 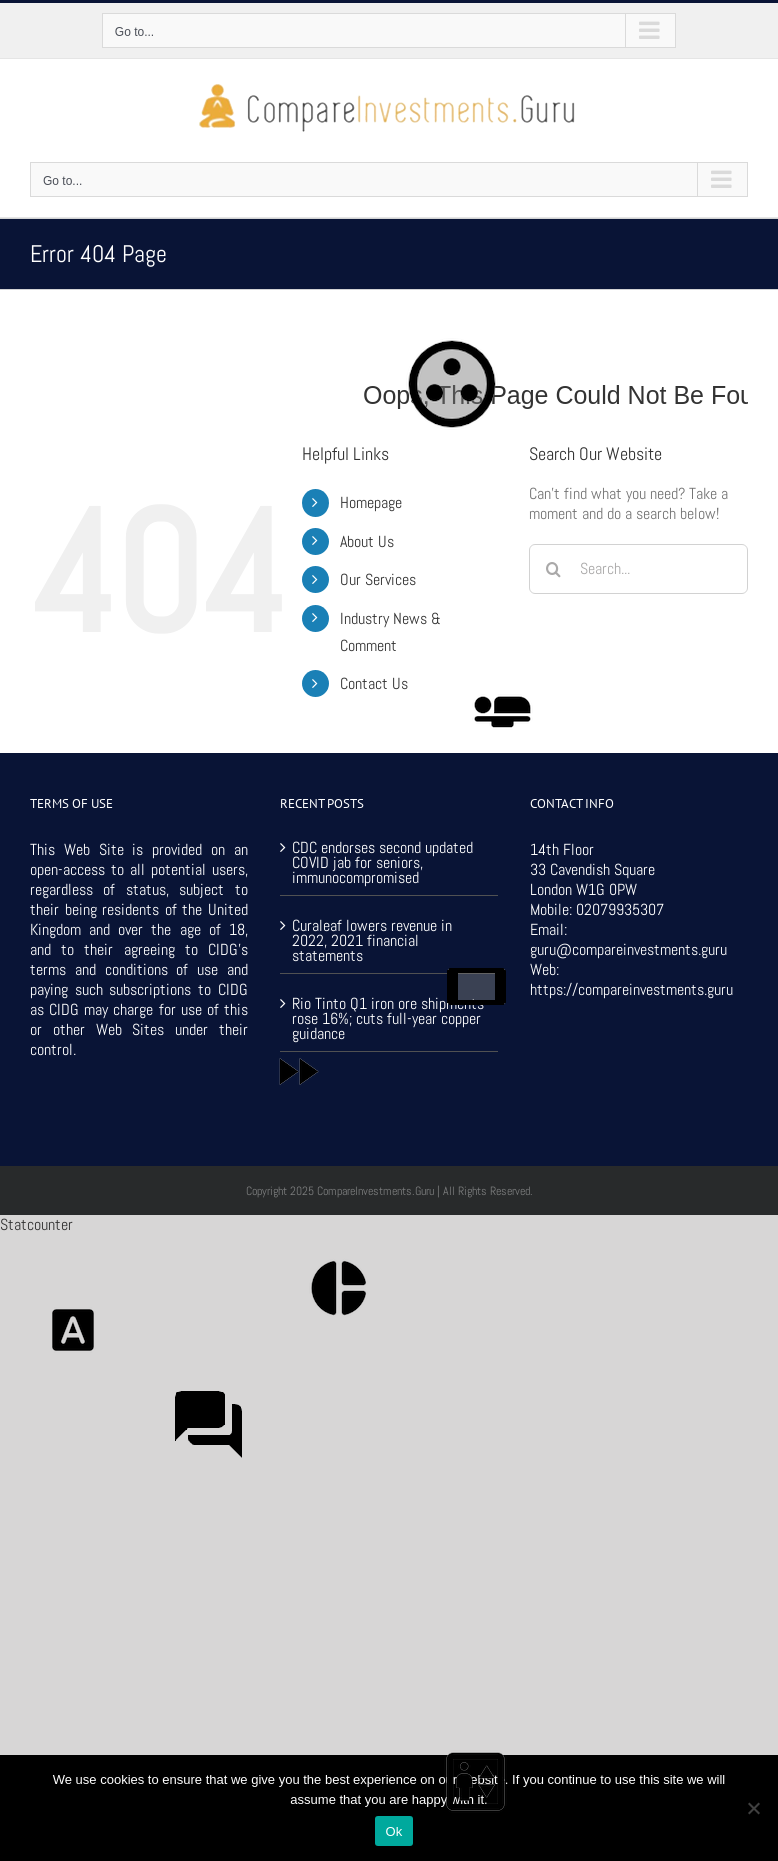 What do you see at coordinates (208, 1424) in the screenshot?
I see `open discussion forum or group chat` at bounding box center [208, 1424].